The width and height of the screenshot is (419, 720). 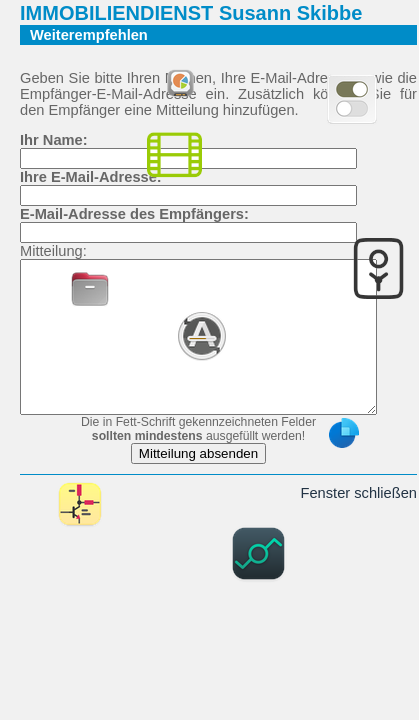 I want to click on open gnome tweaks application, so click(x=352, y=99).